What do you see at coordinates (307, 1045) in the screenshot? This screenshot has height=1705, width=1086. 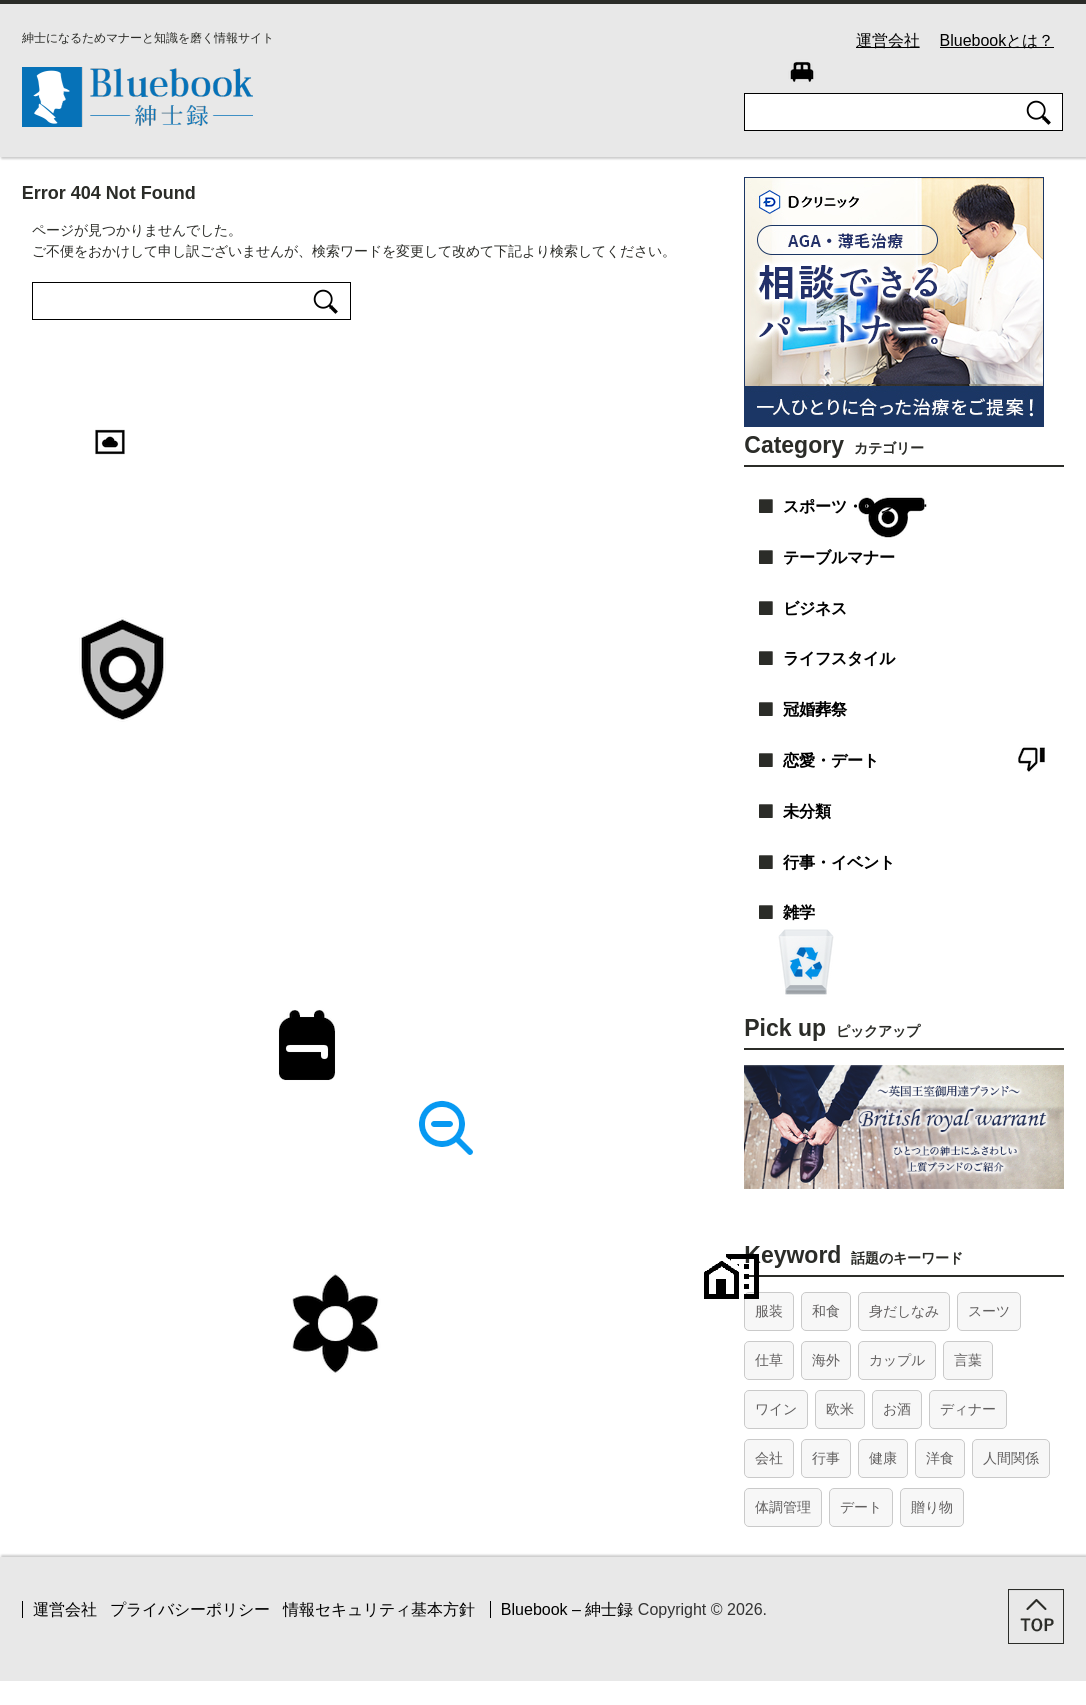 I see `access your backpack or bag inventory` at bounding box center [307, 1045].